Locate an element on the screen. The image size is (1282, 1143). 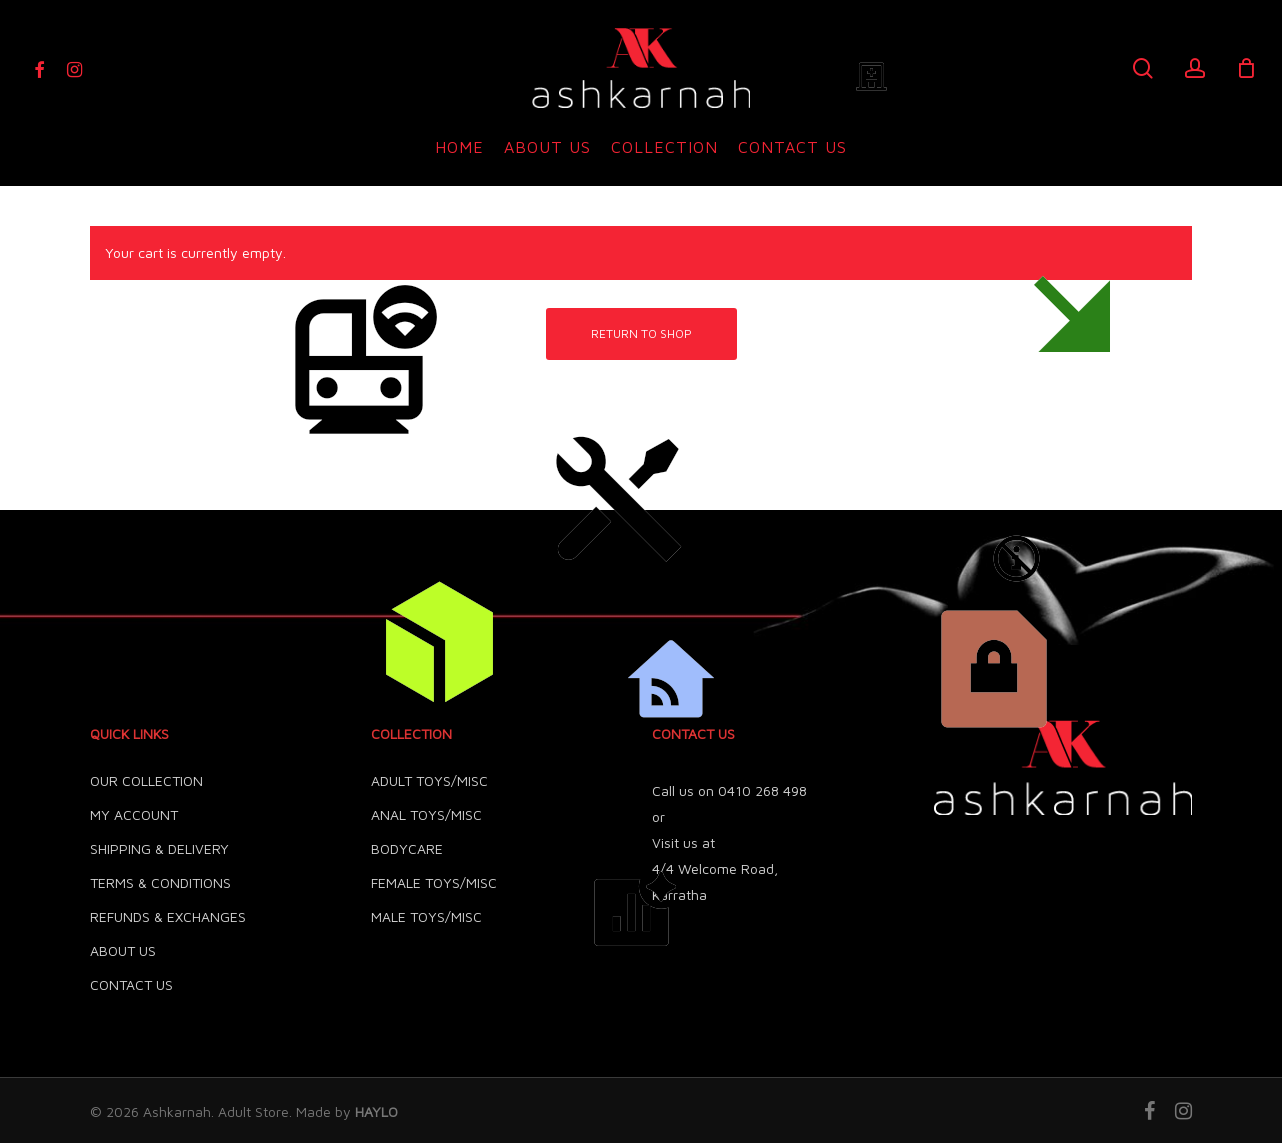
navigate to the next item below is located at coordinates (1072, 314).